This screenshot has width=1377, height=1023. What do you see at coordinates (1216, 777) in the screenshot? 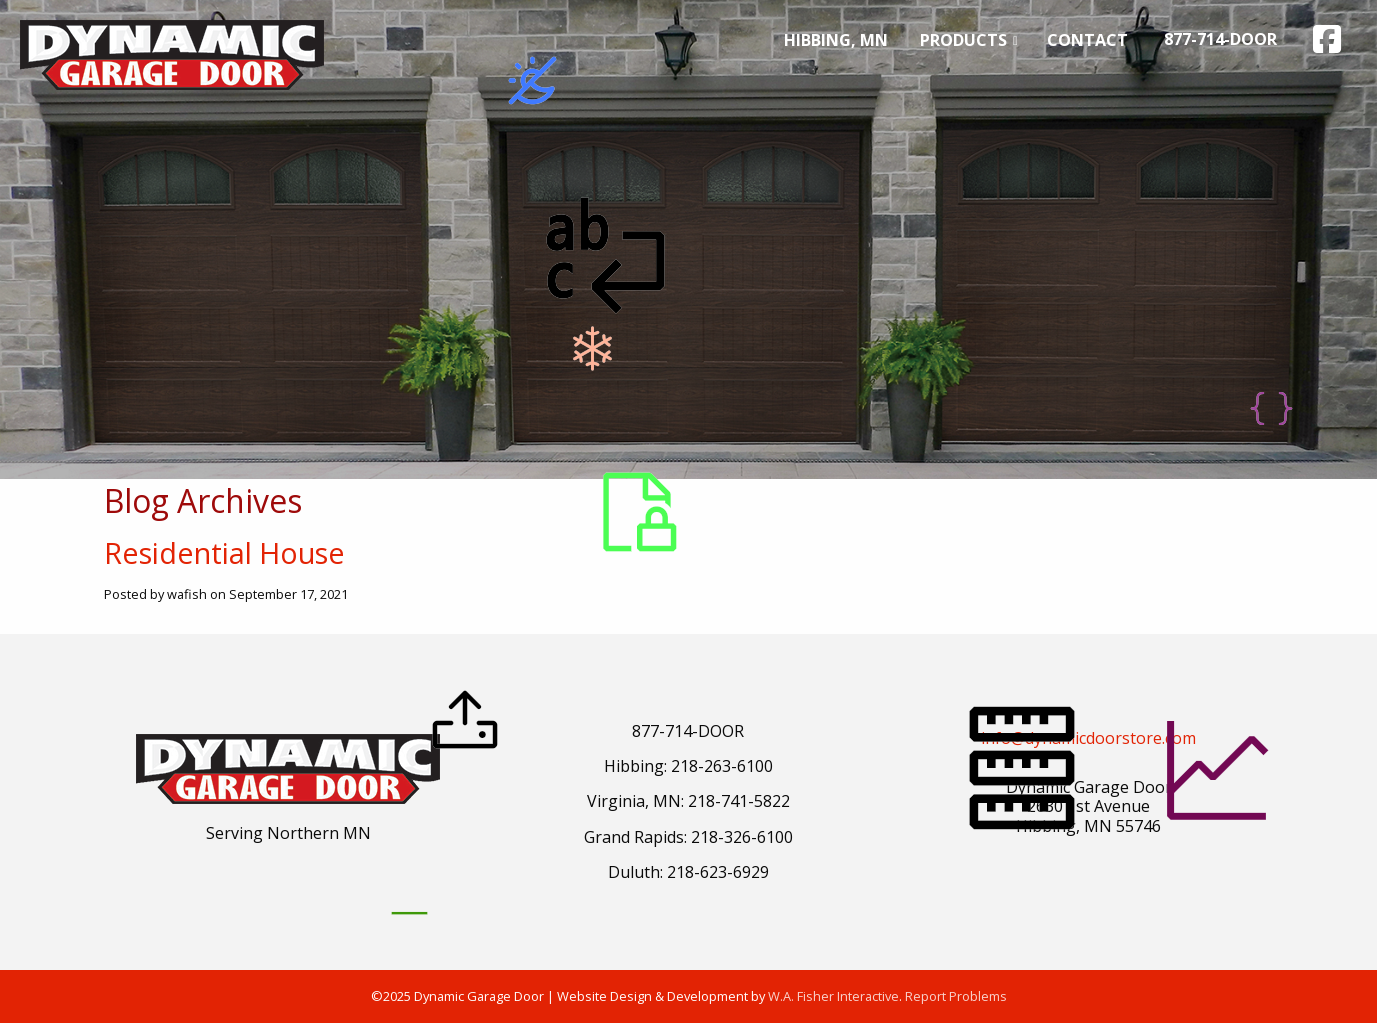
I see `view analytics or performance metrics` at bounding box center [1216, 777].